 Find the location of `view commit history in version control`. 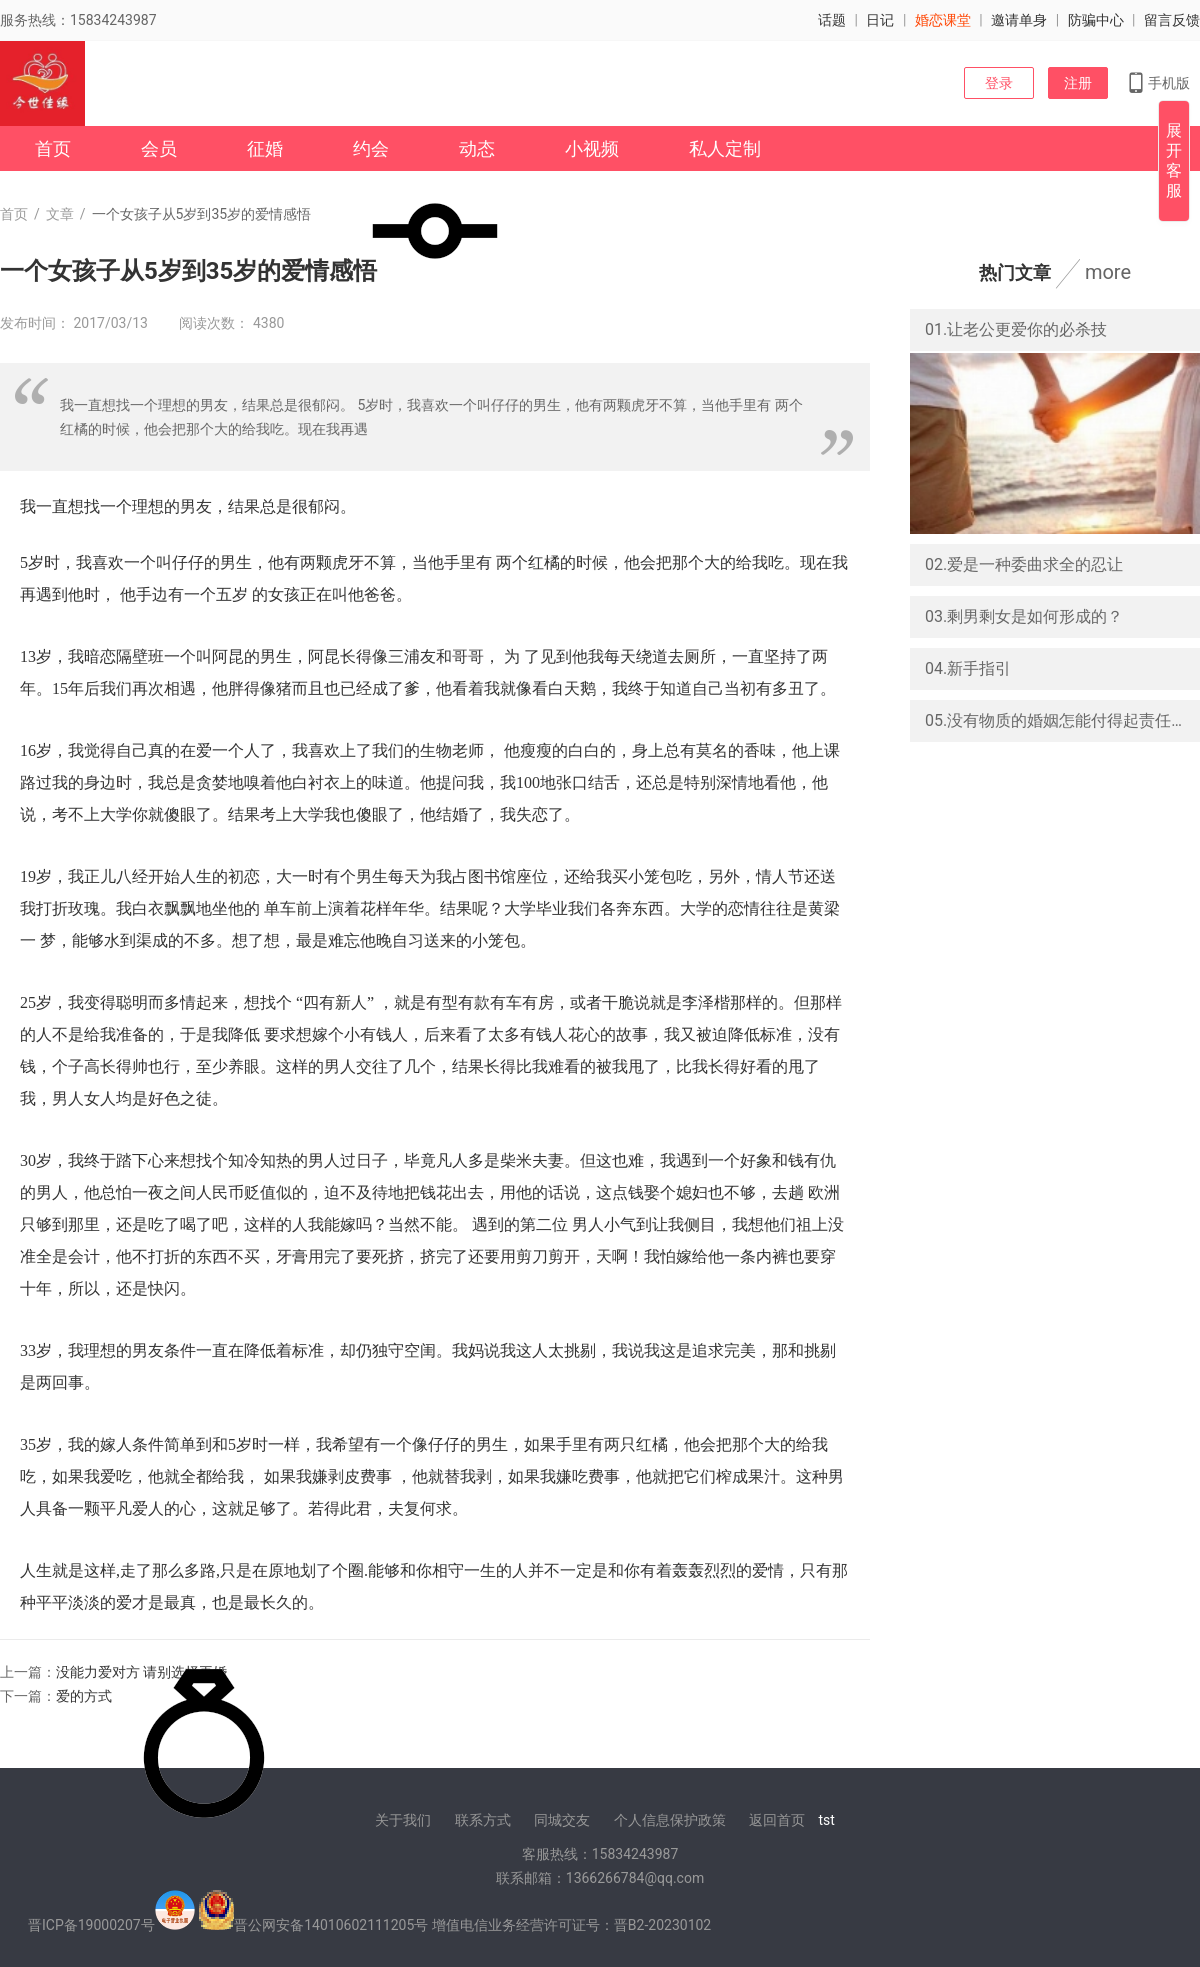

view commit history in version control is located at coordinates (435, 231).